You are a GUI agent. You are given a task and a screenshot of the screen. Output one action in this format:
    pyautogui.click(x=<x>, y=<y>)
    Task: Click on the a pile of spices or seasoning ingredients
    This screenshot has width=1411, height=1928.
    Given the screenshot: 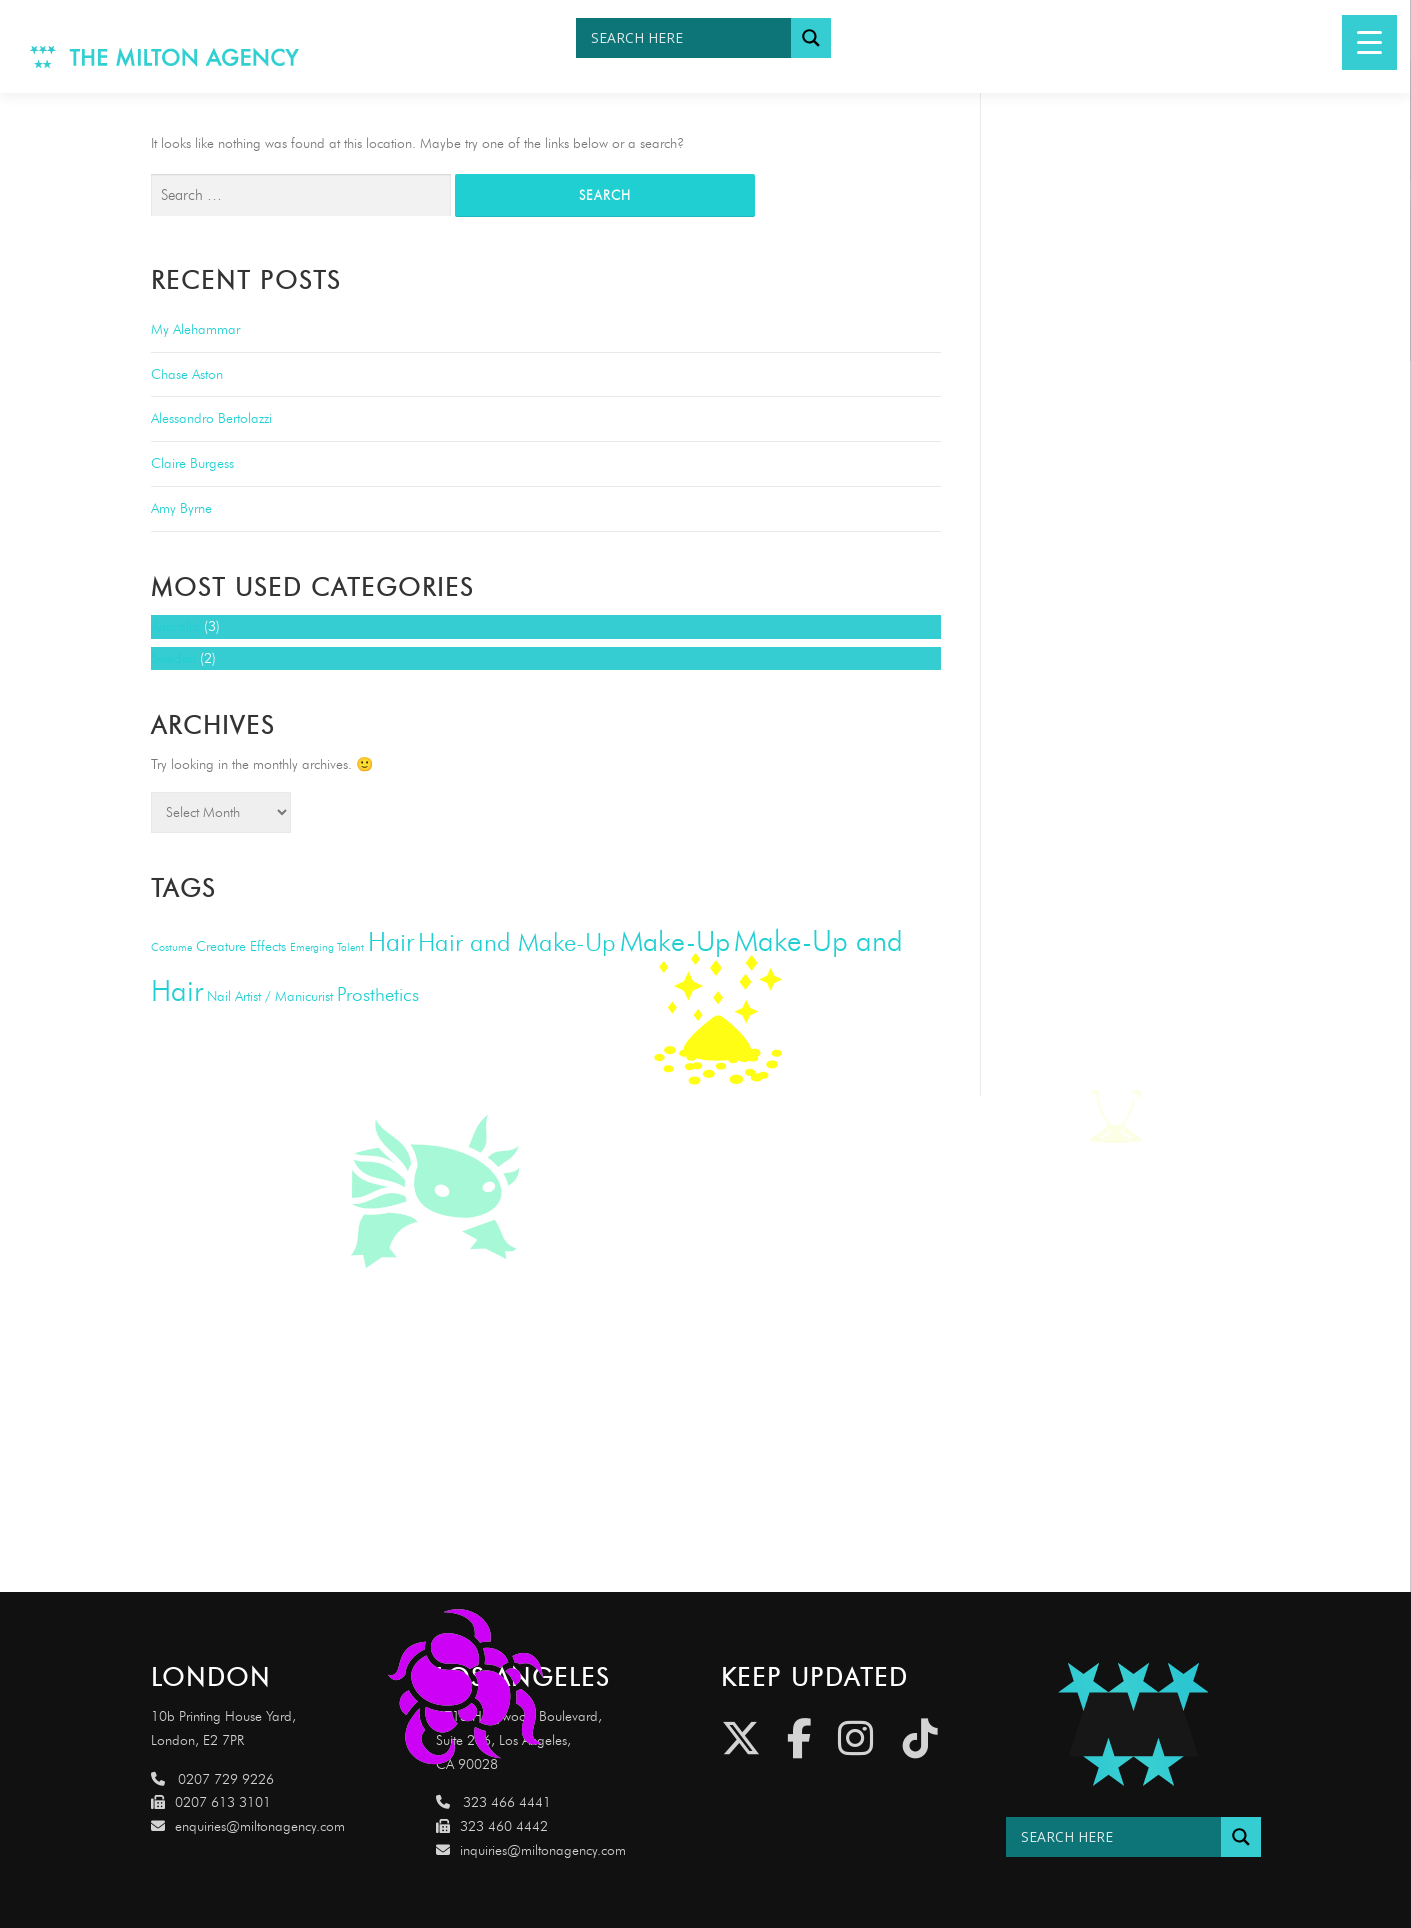 What is the action you would take?
    pyautogui.click(x=719, y=1019)
    